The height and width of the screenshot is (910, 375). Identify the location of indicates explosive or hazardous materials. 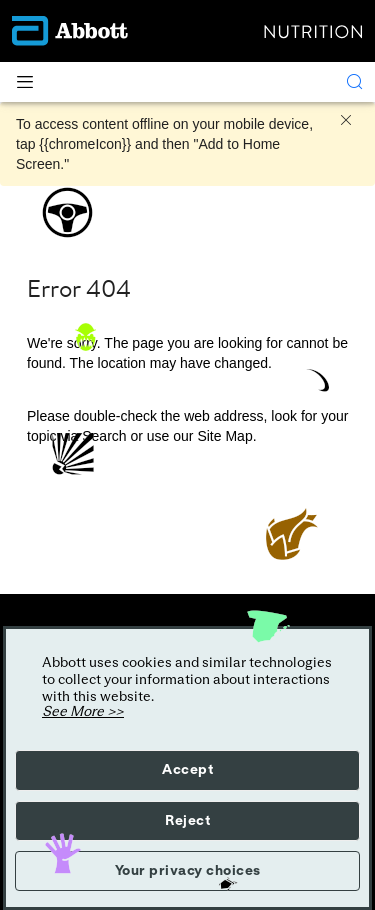
(73, 454).